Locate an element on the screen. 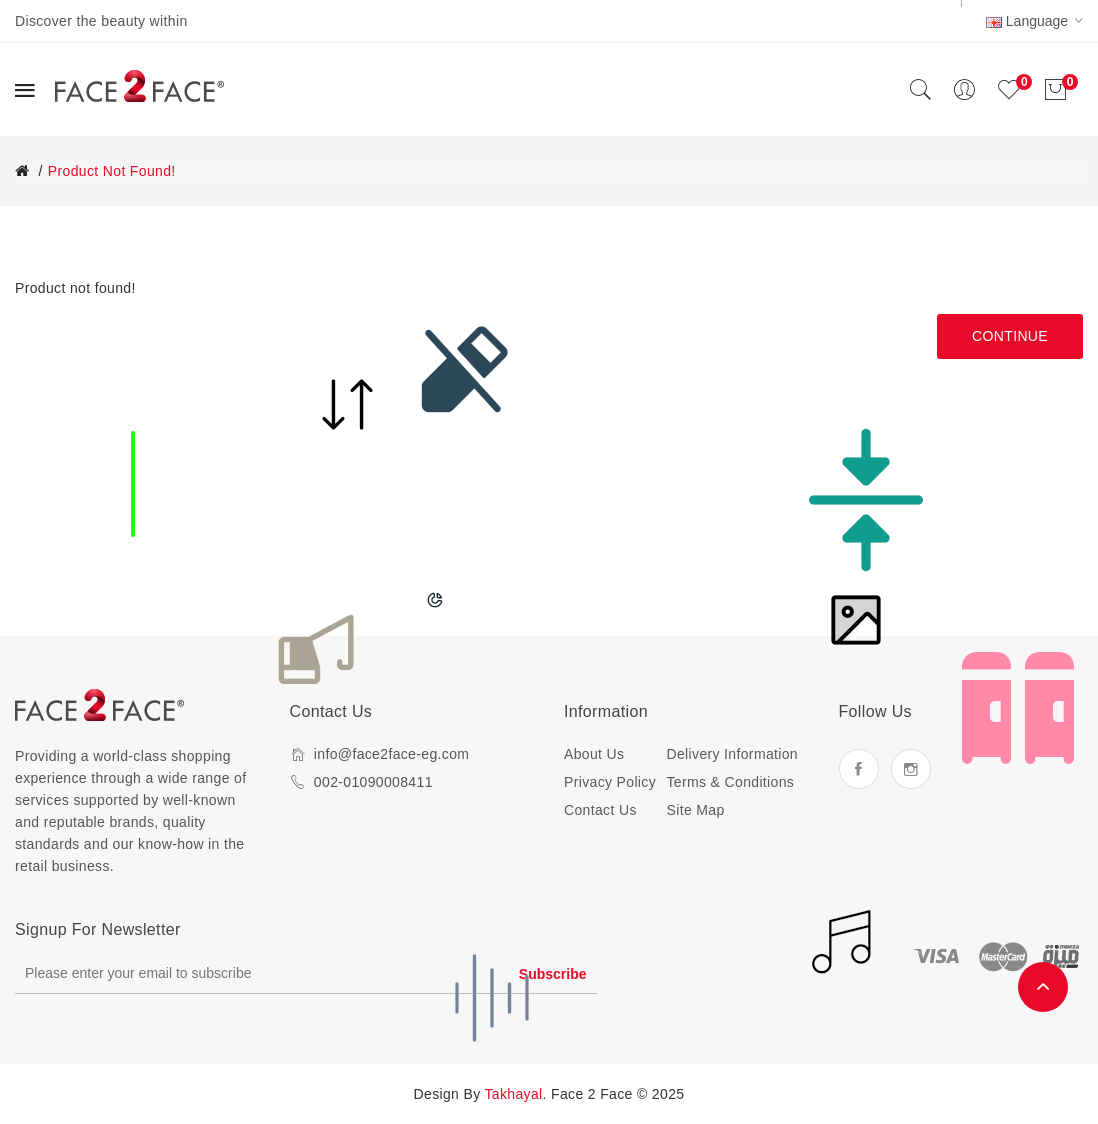 This screenshot has height=1124, width=1098. view analytics or statistics breakdown is located at coordinates (435, 600).